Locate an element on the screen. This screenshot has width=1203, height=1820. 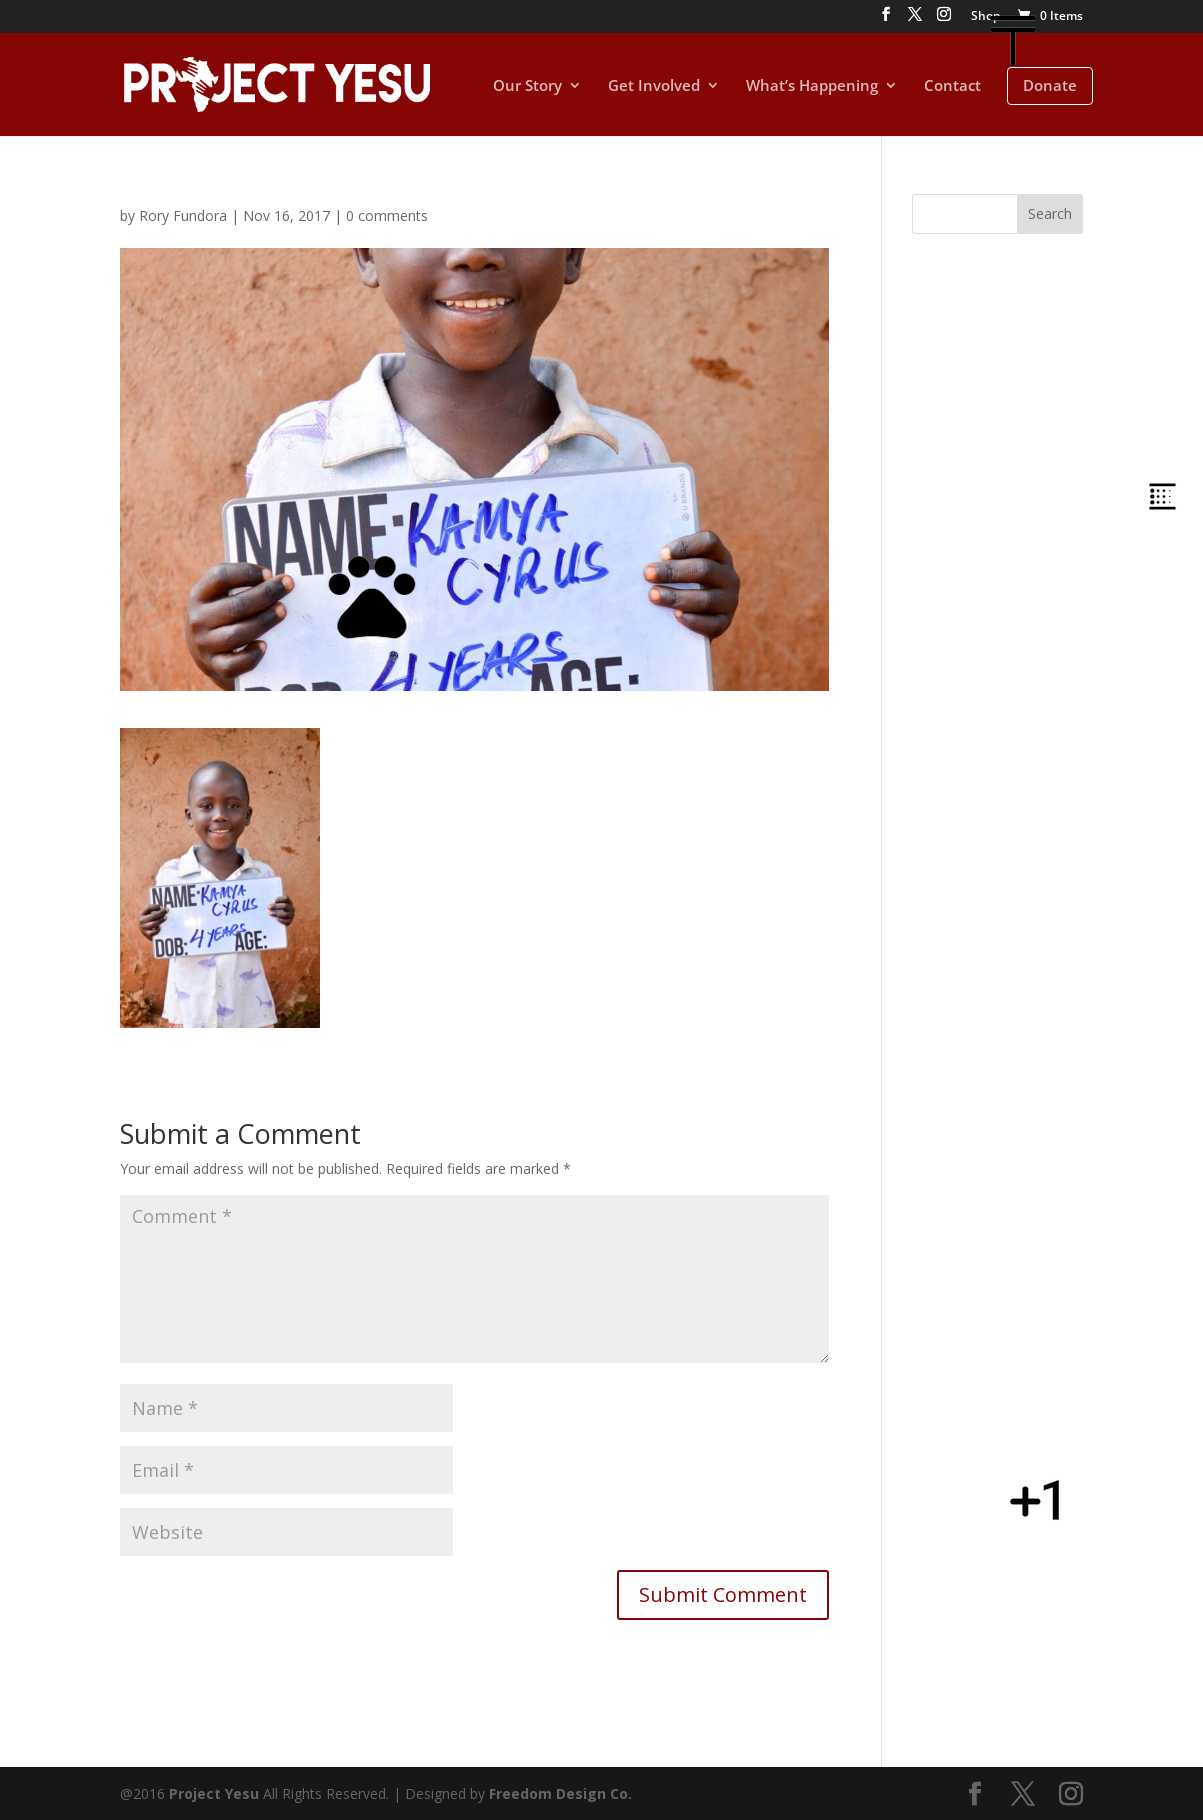
apply linear blur effect to image is located at coordinates (1162, 496).